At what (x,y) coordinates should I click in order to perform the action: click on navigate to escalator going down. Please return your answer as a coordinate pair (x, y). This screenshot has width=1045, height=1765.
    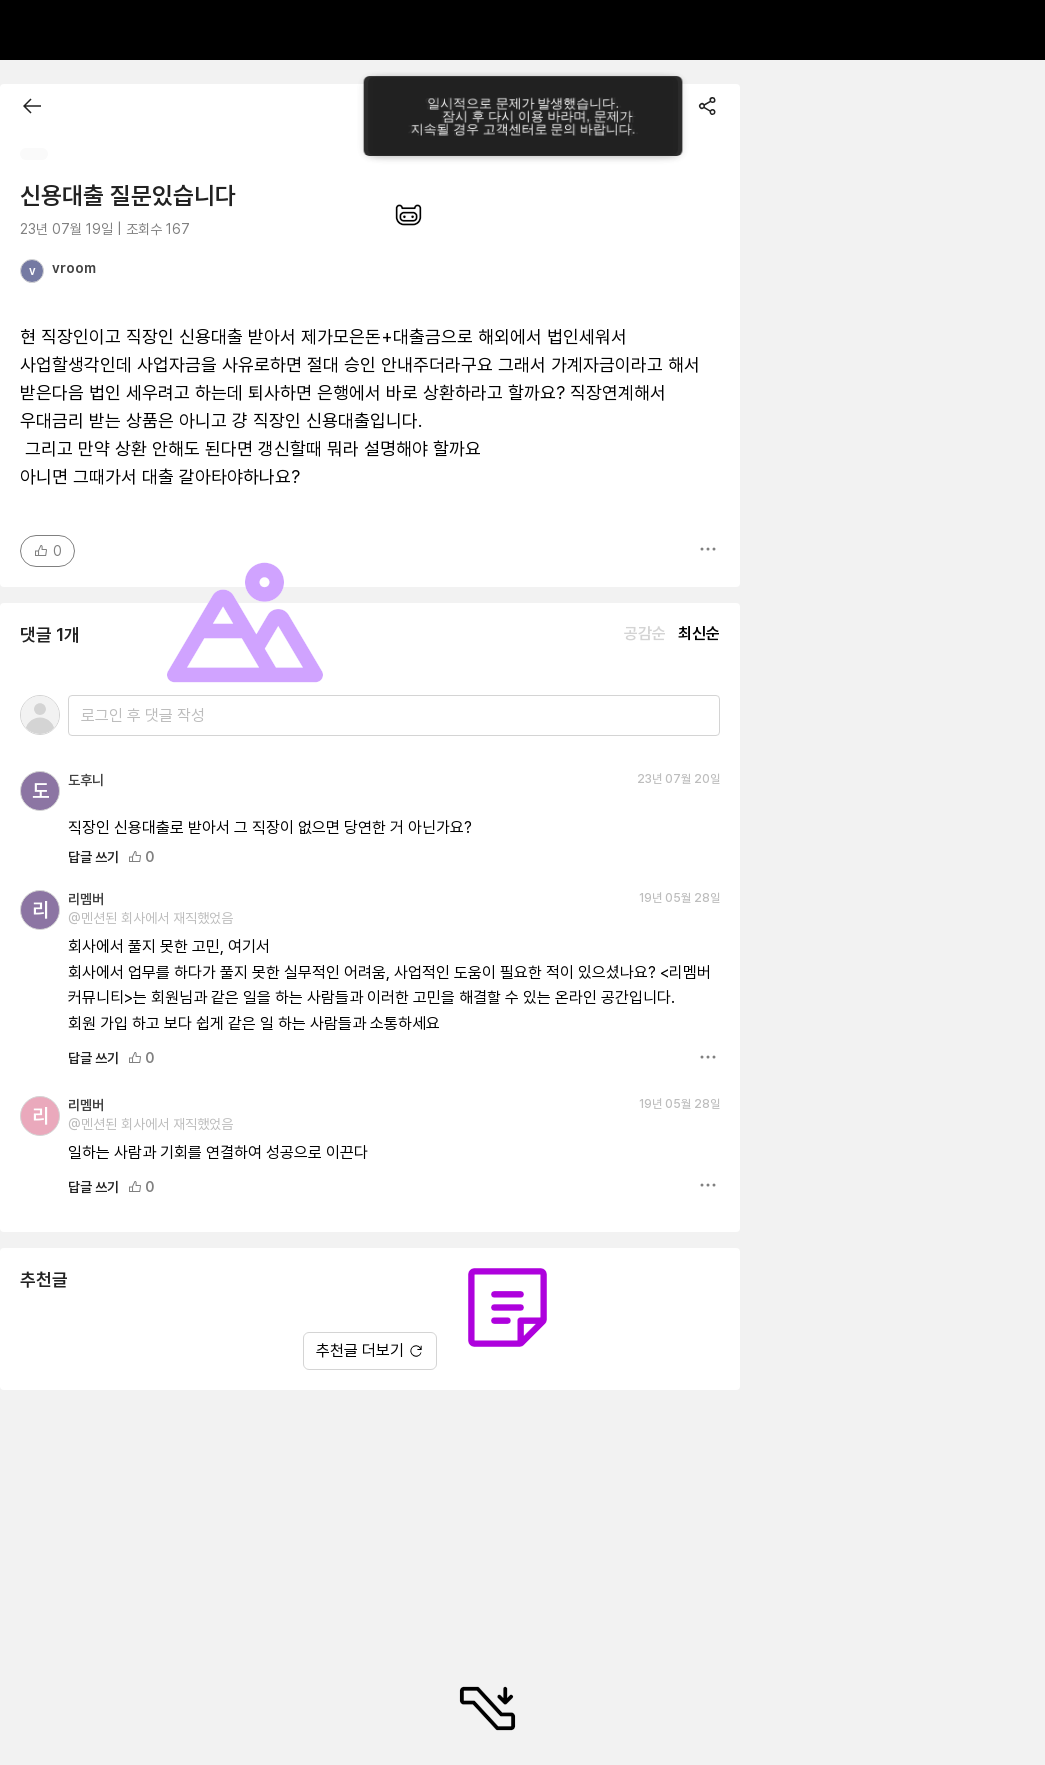
    Looking at the image, I should click on (487, 1708).